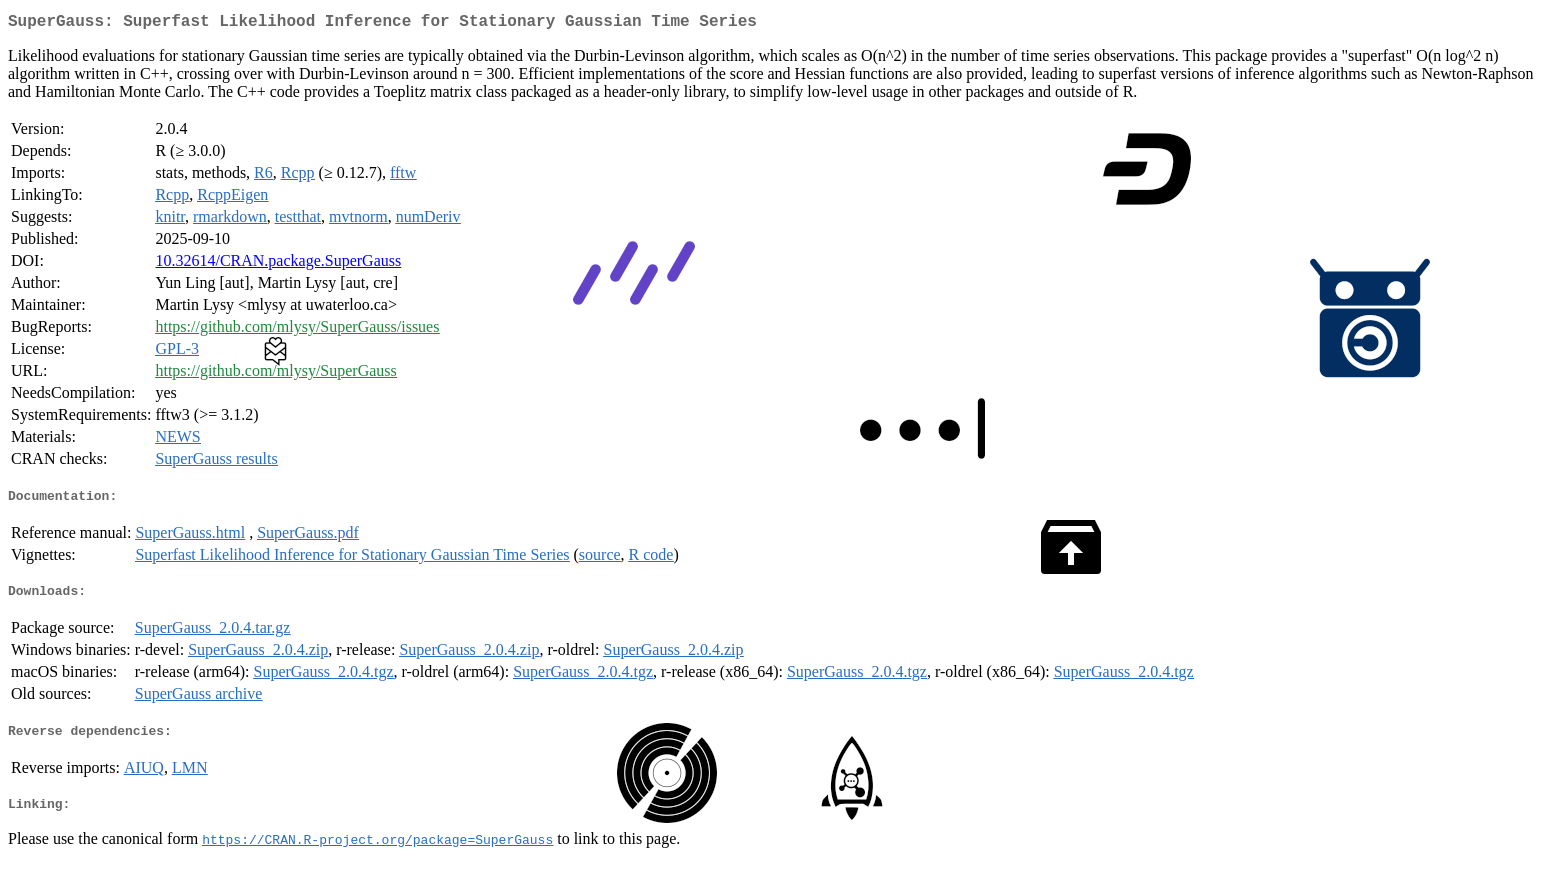 The image size is (1568, 880). Describe the element at coordinates (634, 273) in the screenshot. I see `drizzle ORM logo` at that location.